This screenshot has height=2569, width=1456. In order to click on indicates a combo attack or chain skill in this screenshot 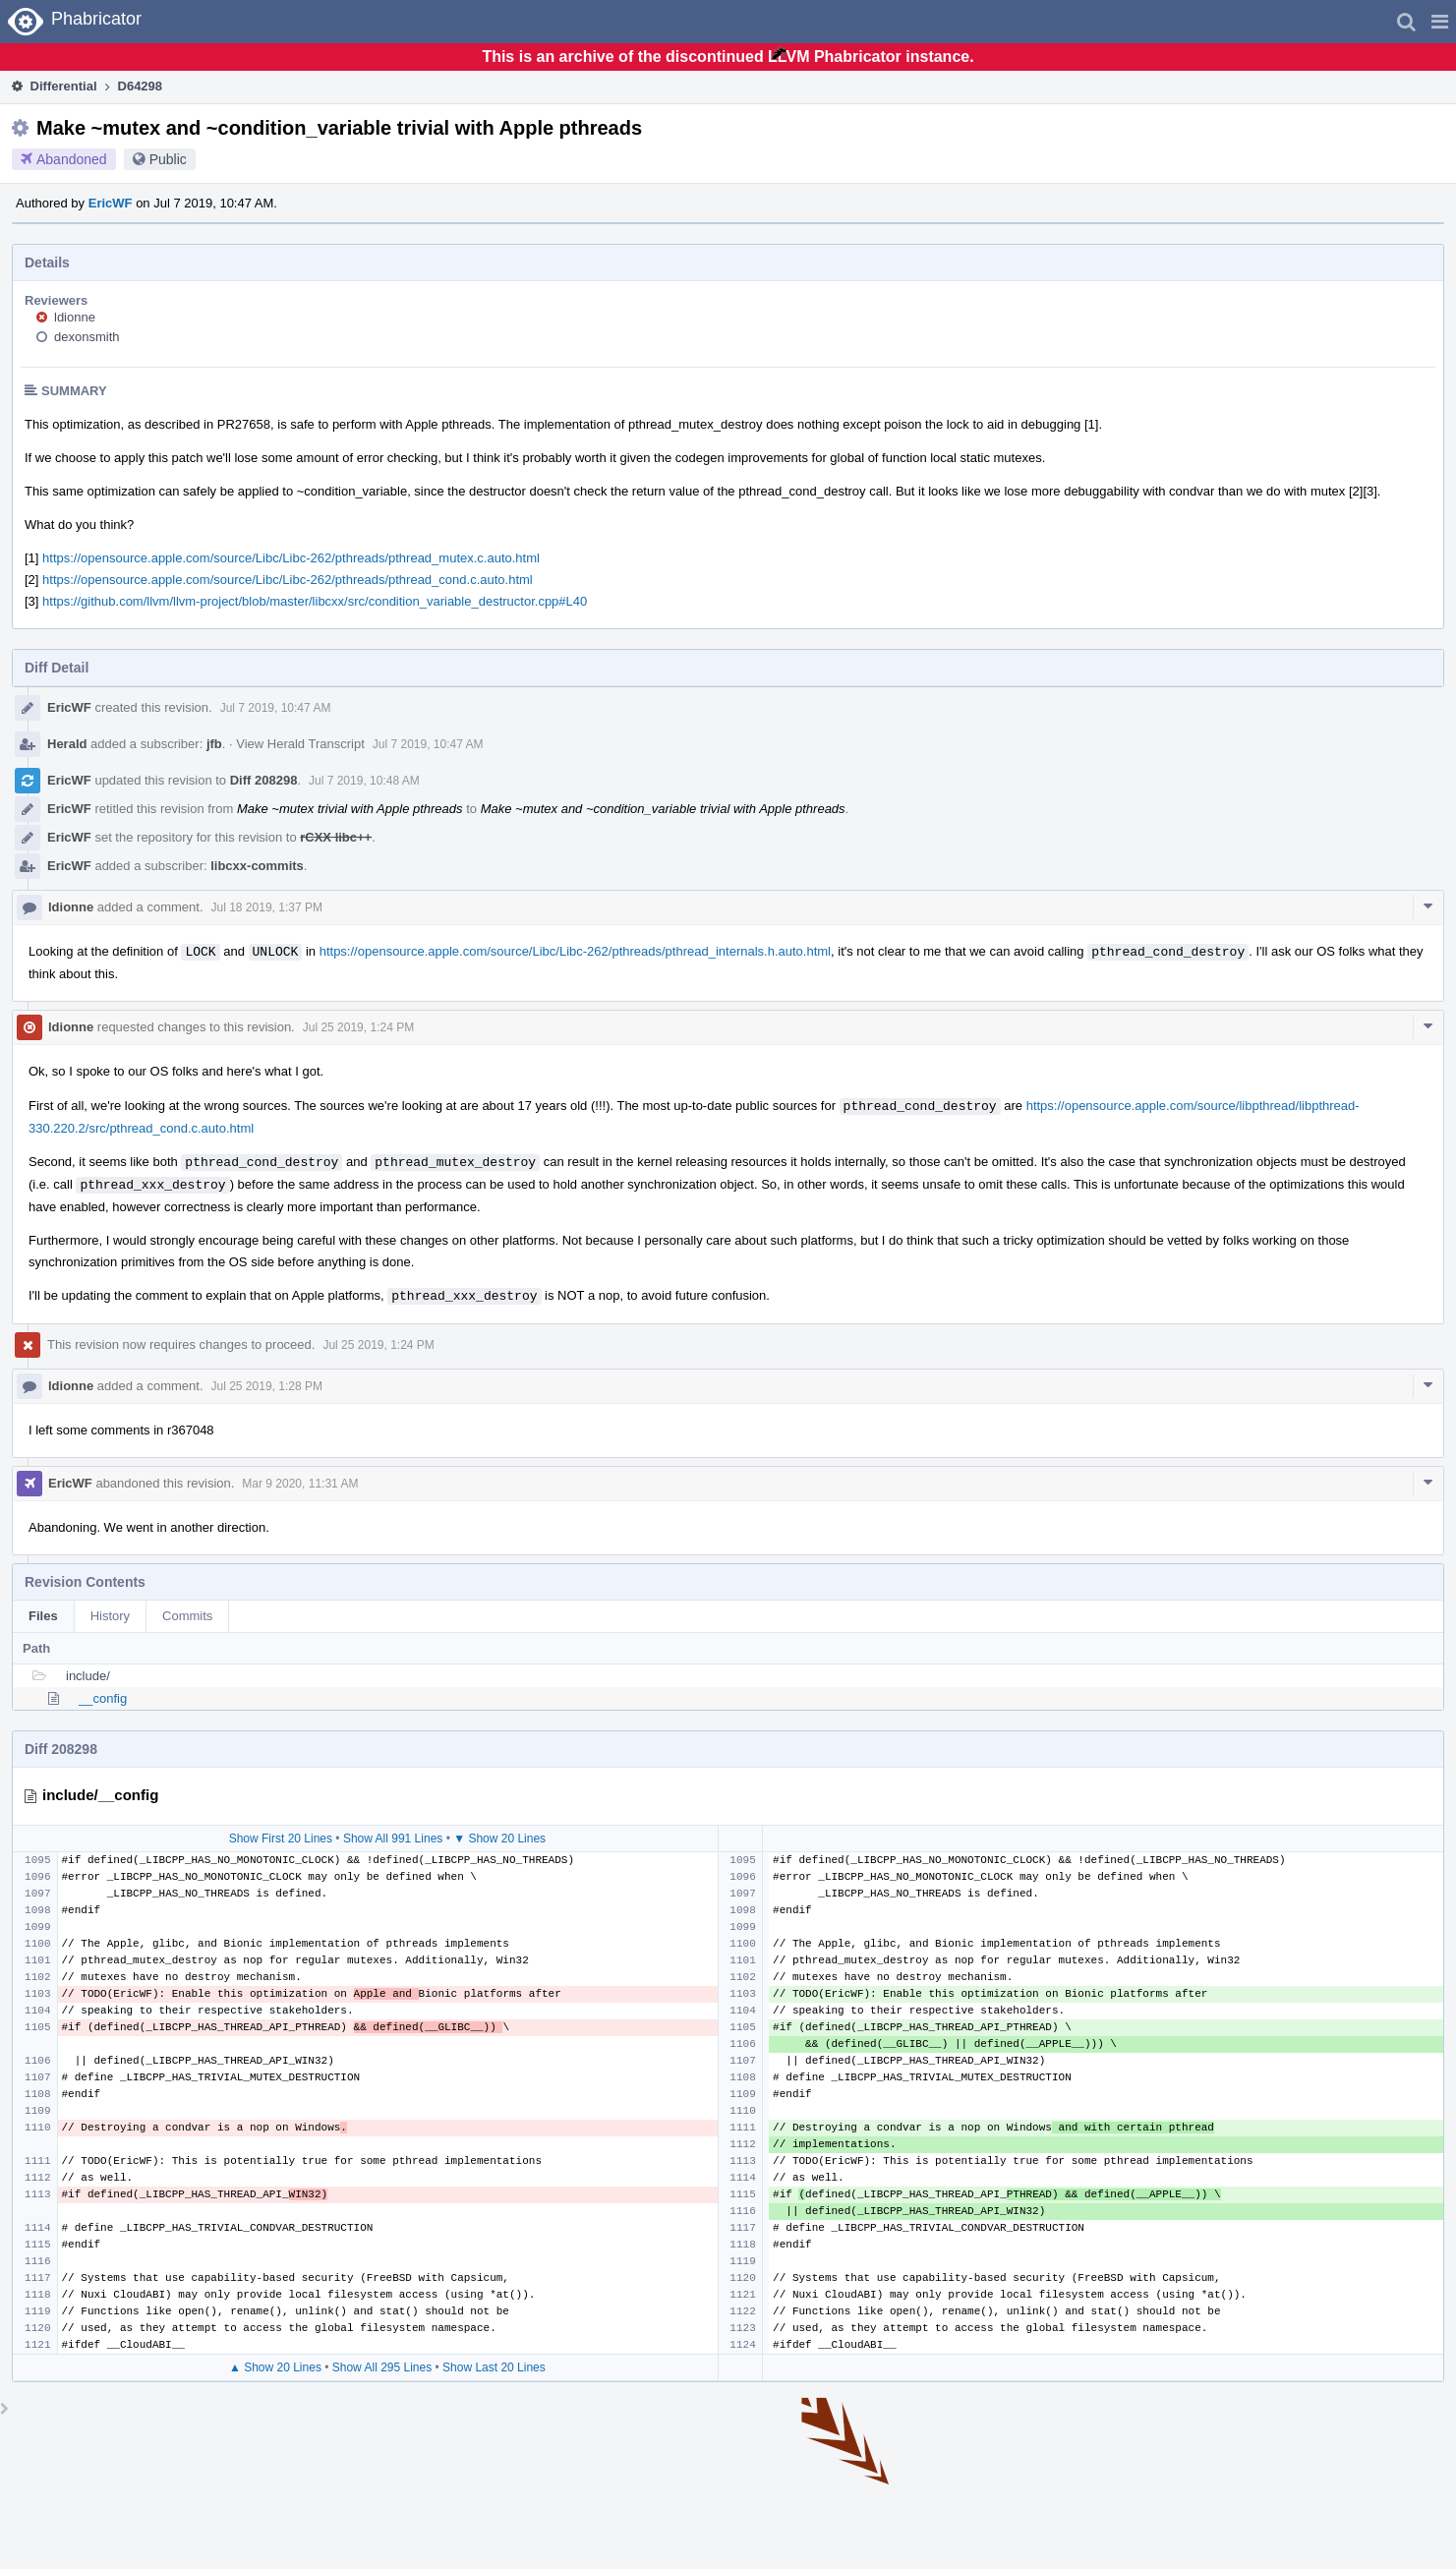, I will do `click(845, 2441)`.